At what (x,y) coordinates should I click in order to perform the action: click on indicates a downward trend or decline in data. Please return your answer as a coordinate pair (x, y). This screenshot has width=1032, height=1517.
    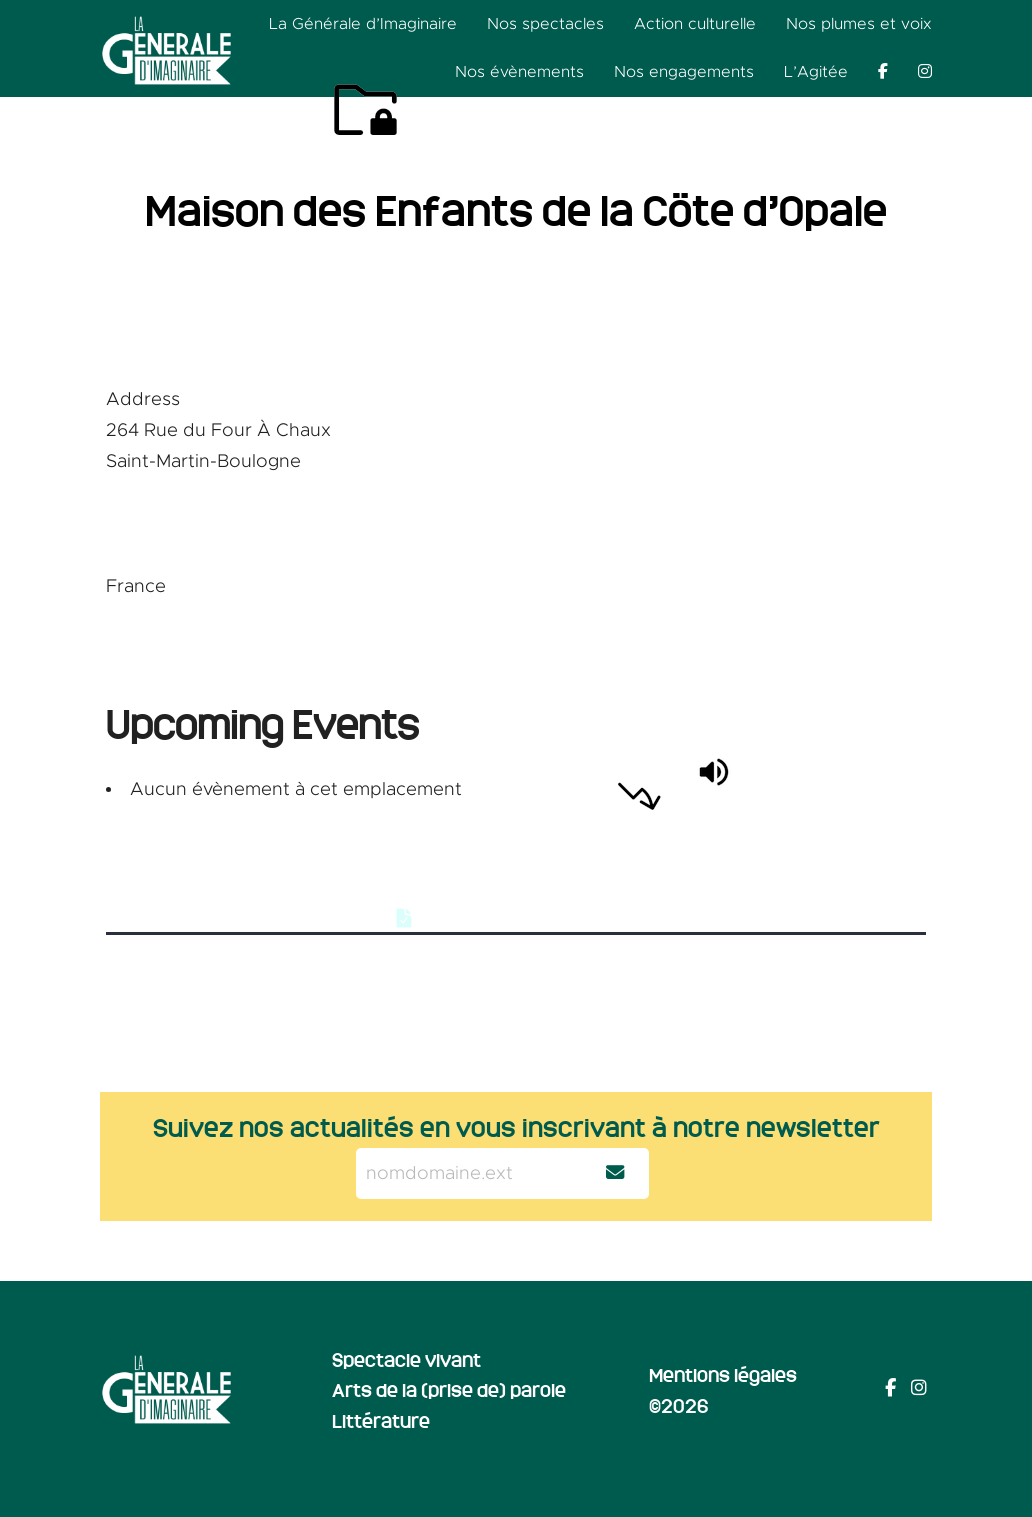
    Looking at the image, I should click on (639, 796).